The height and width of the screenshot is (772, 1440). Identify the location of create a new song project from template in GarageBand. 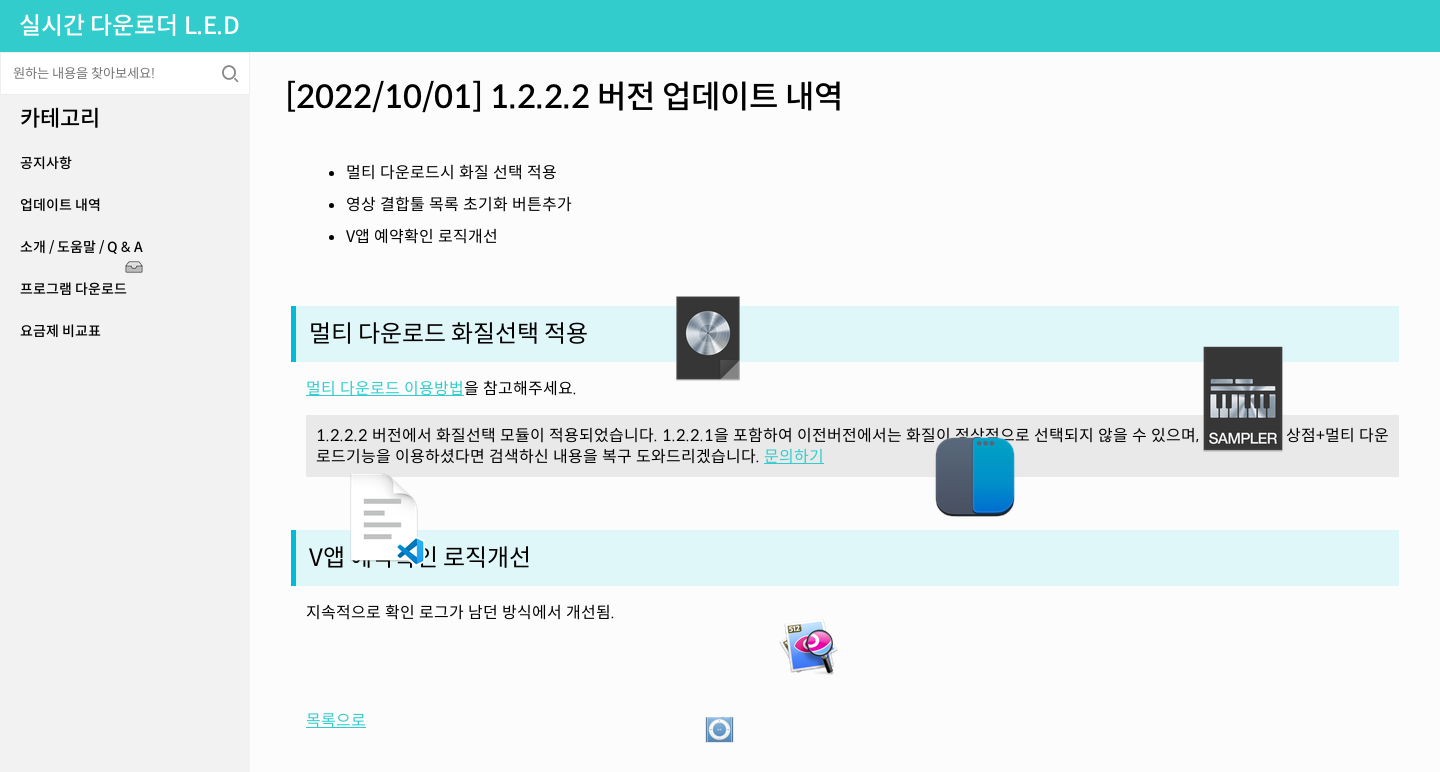
(708, 340).